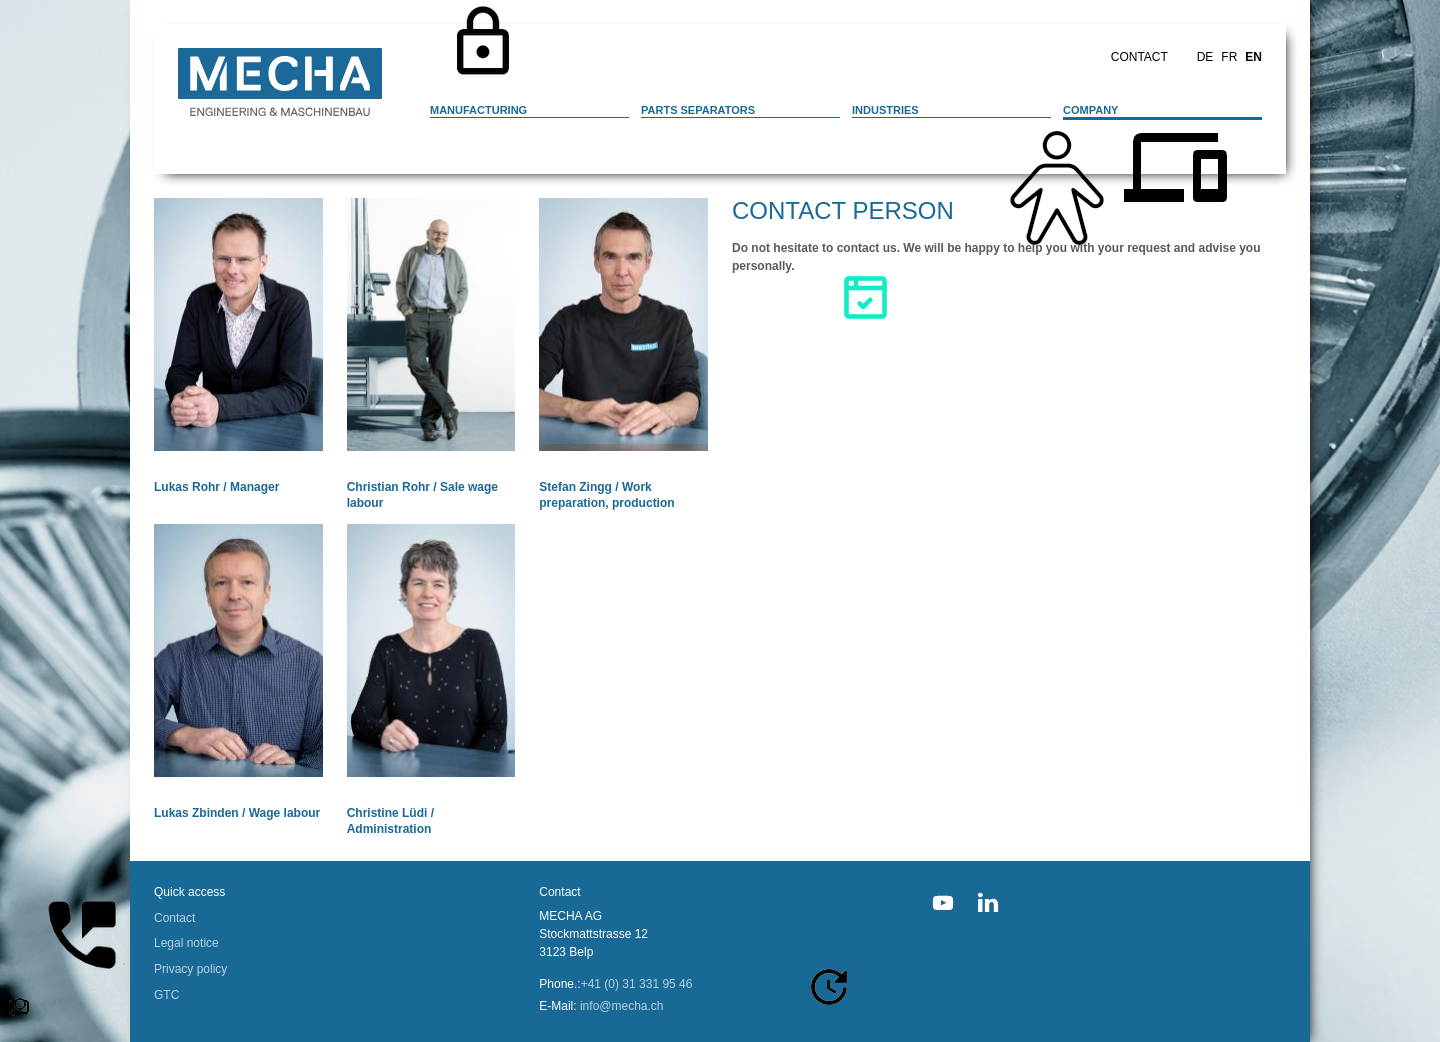  I want to click on check for updates, so click(829, 987).